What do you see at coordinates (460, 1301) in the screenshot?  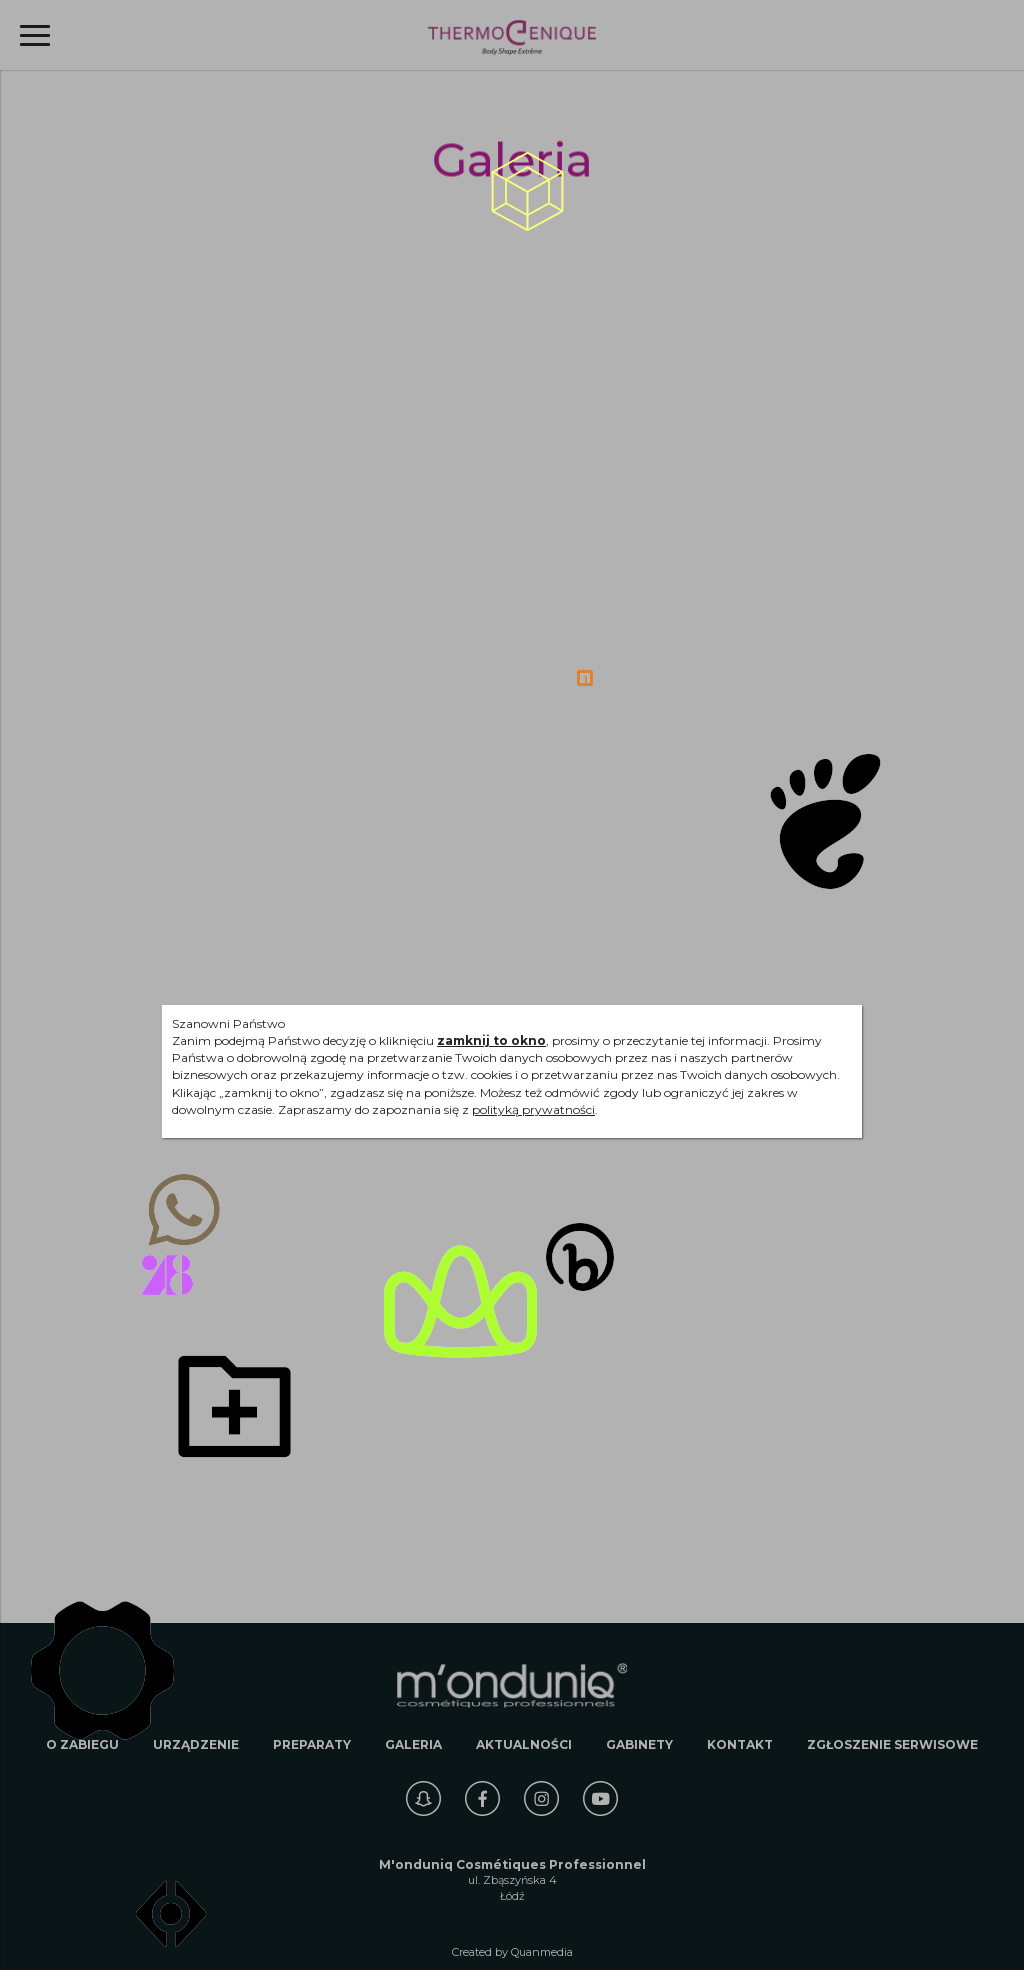 I see `AppSignal logo` at bounding box center [460, 1301].